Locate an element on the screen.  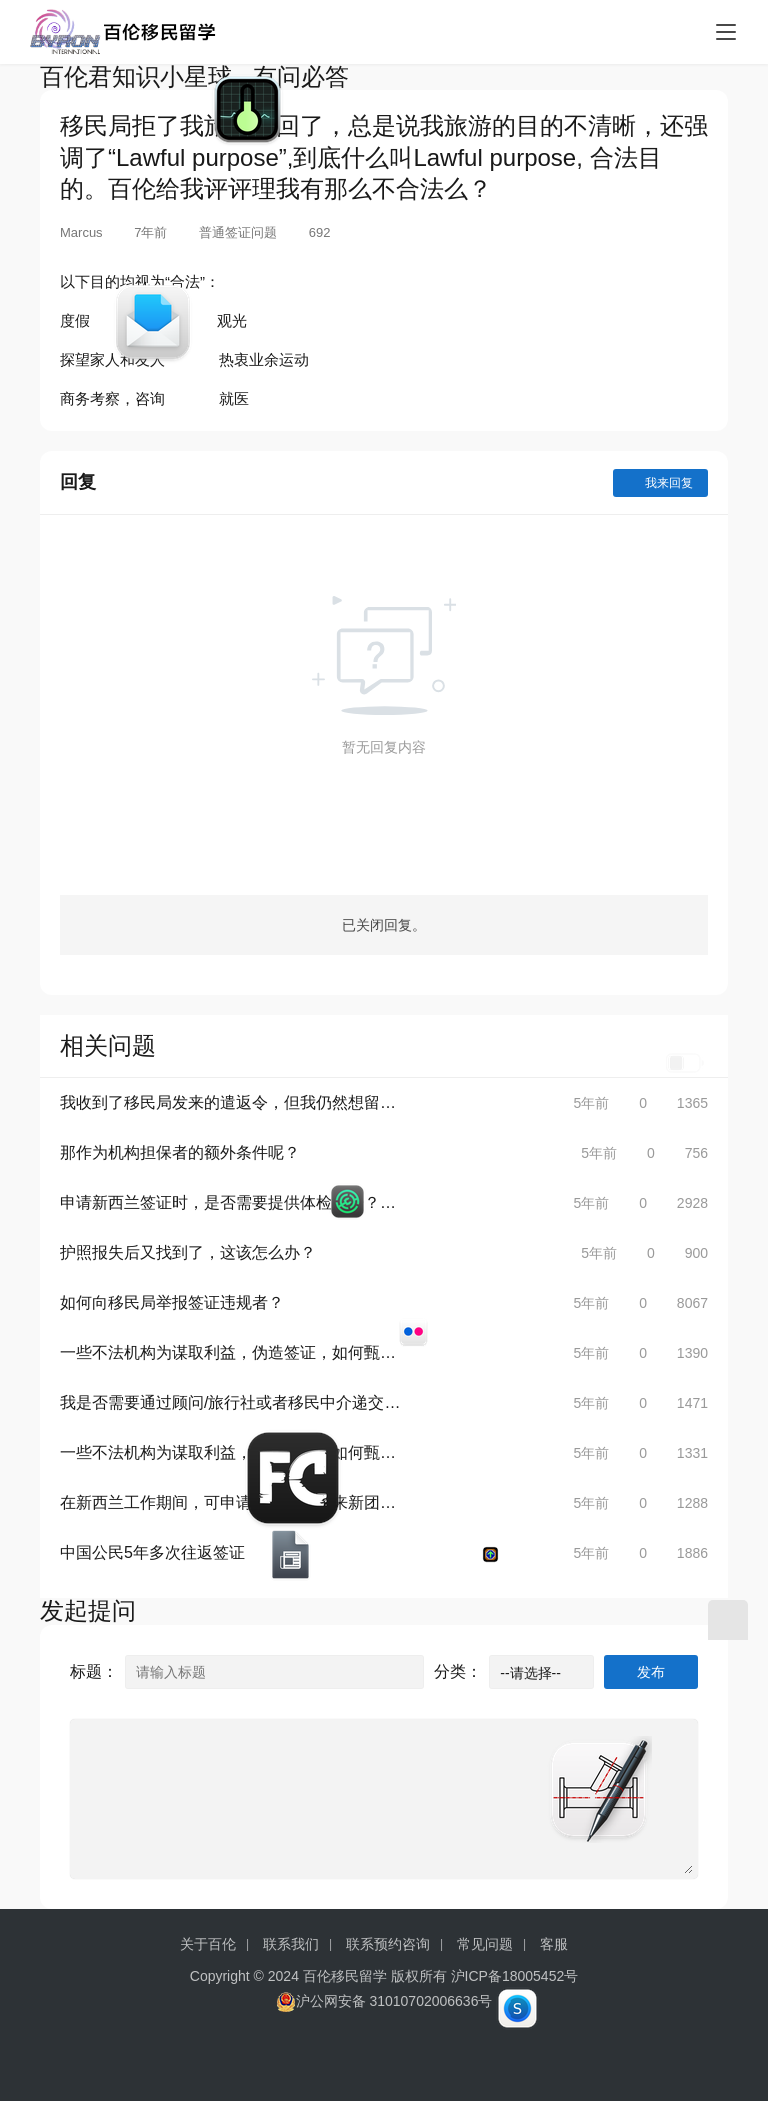
launch Far Cry game is located at coordinates (293, 1478).